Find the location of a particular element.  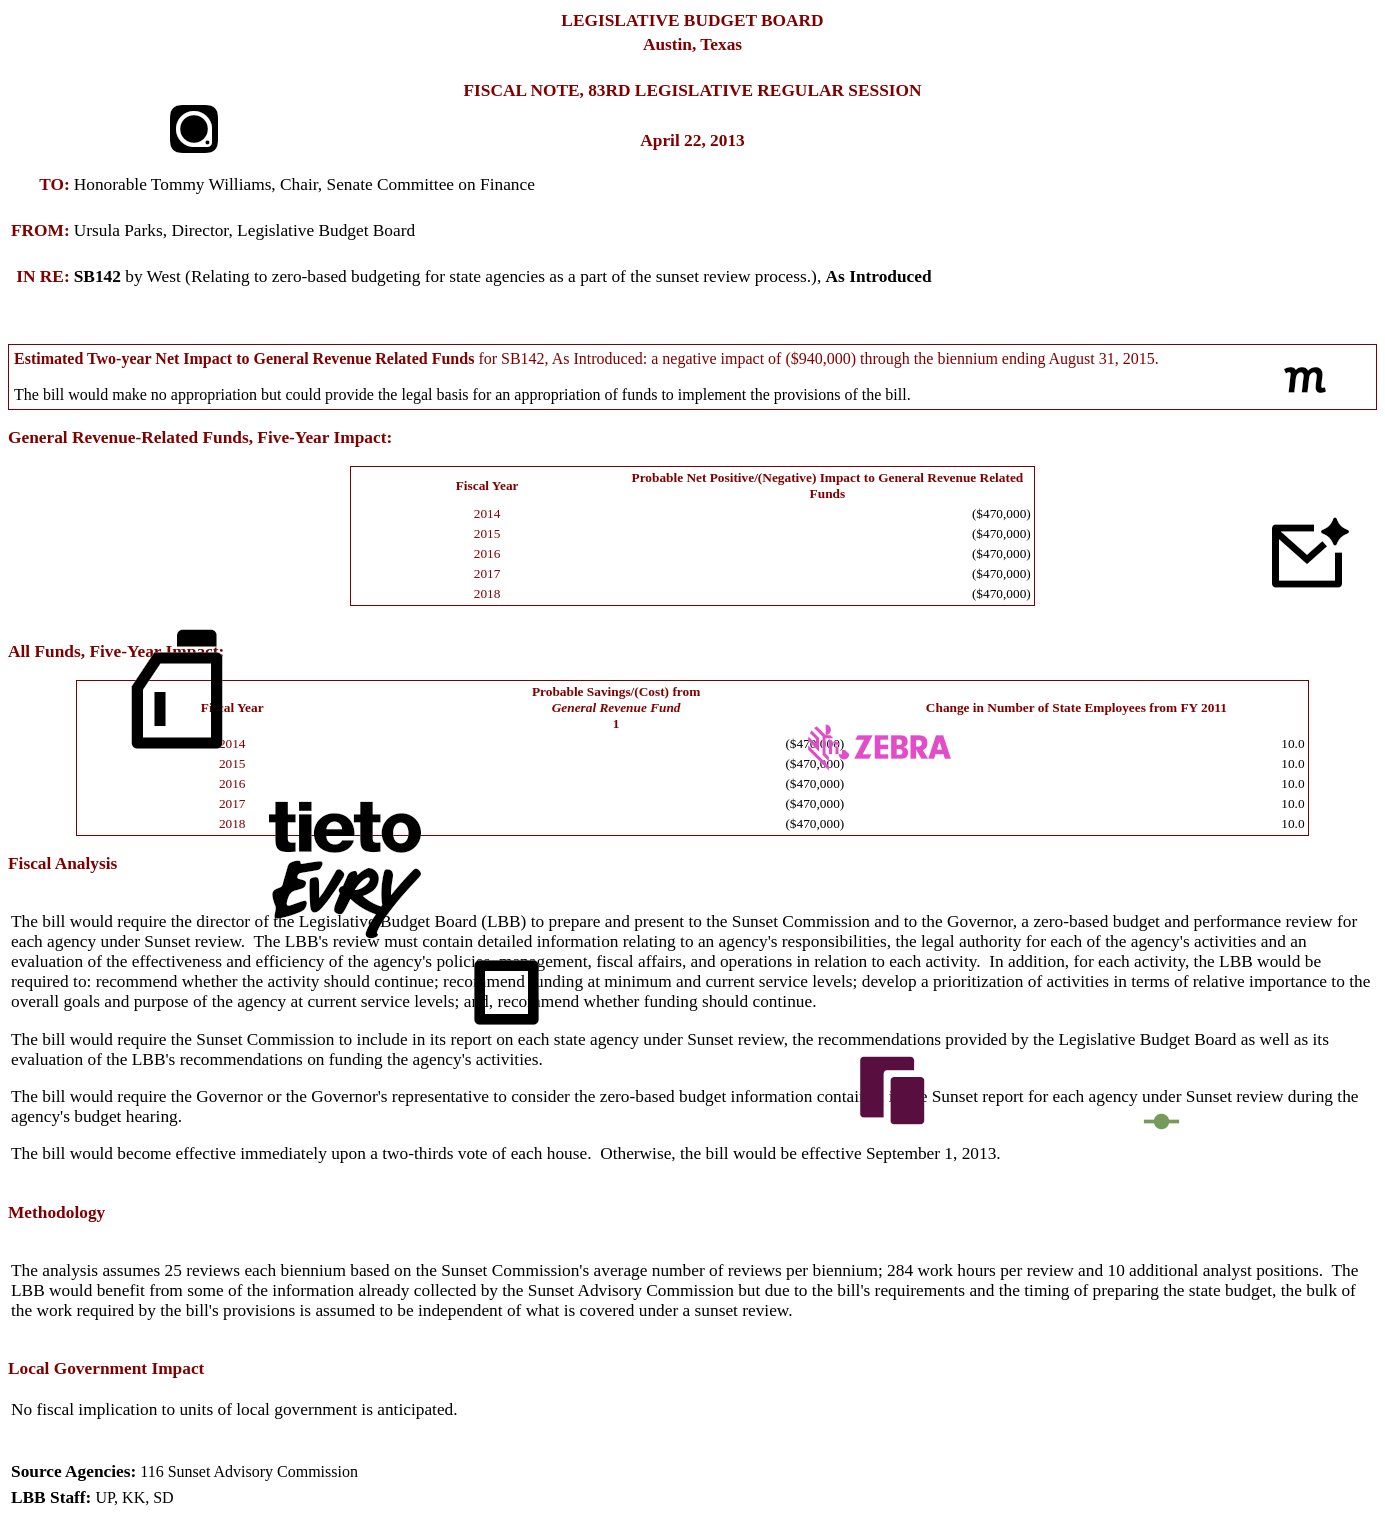

stop media playback is located at coordinates (506, 992).